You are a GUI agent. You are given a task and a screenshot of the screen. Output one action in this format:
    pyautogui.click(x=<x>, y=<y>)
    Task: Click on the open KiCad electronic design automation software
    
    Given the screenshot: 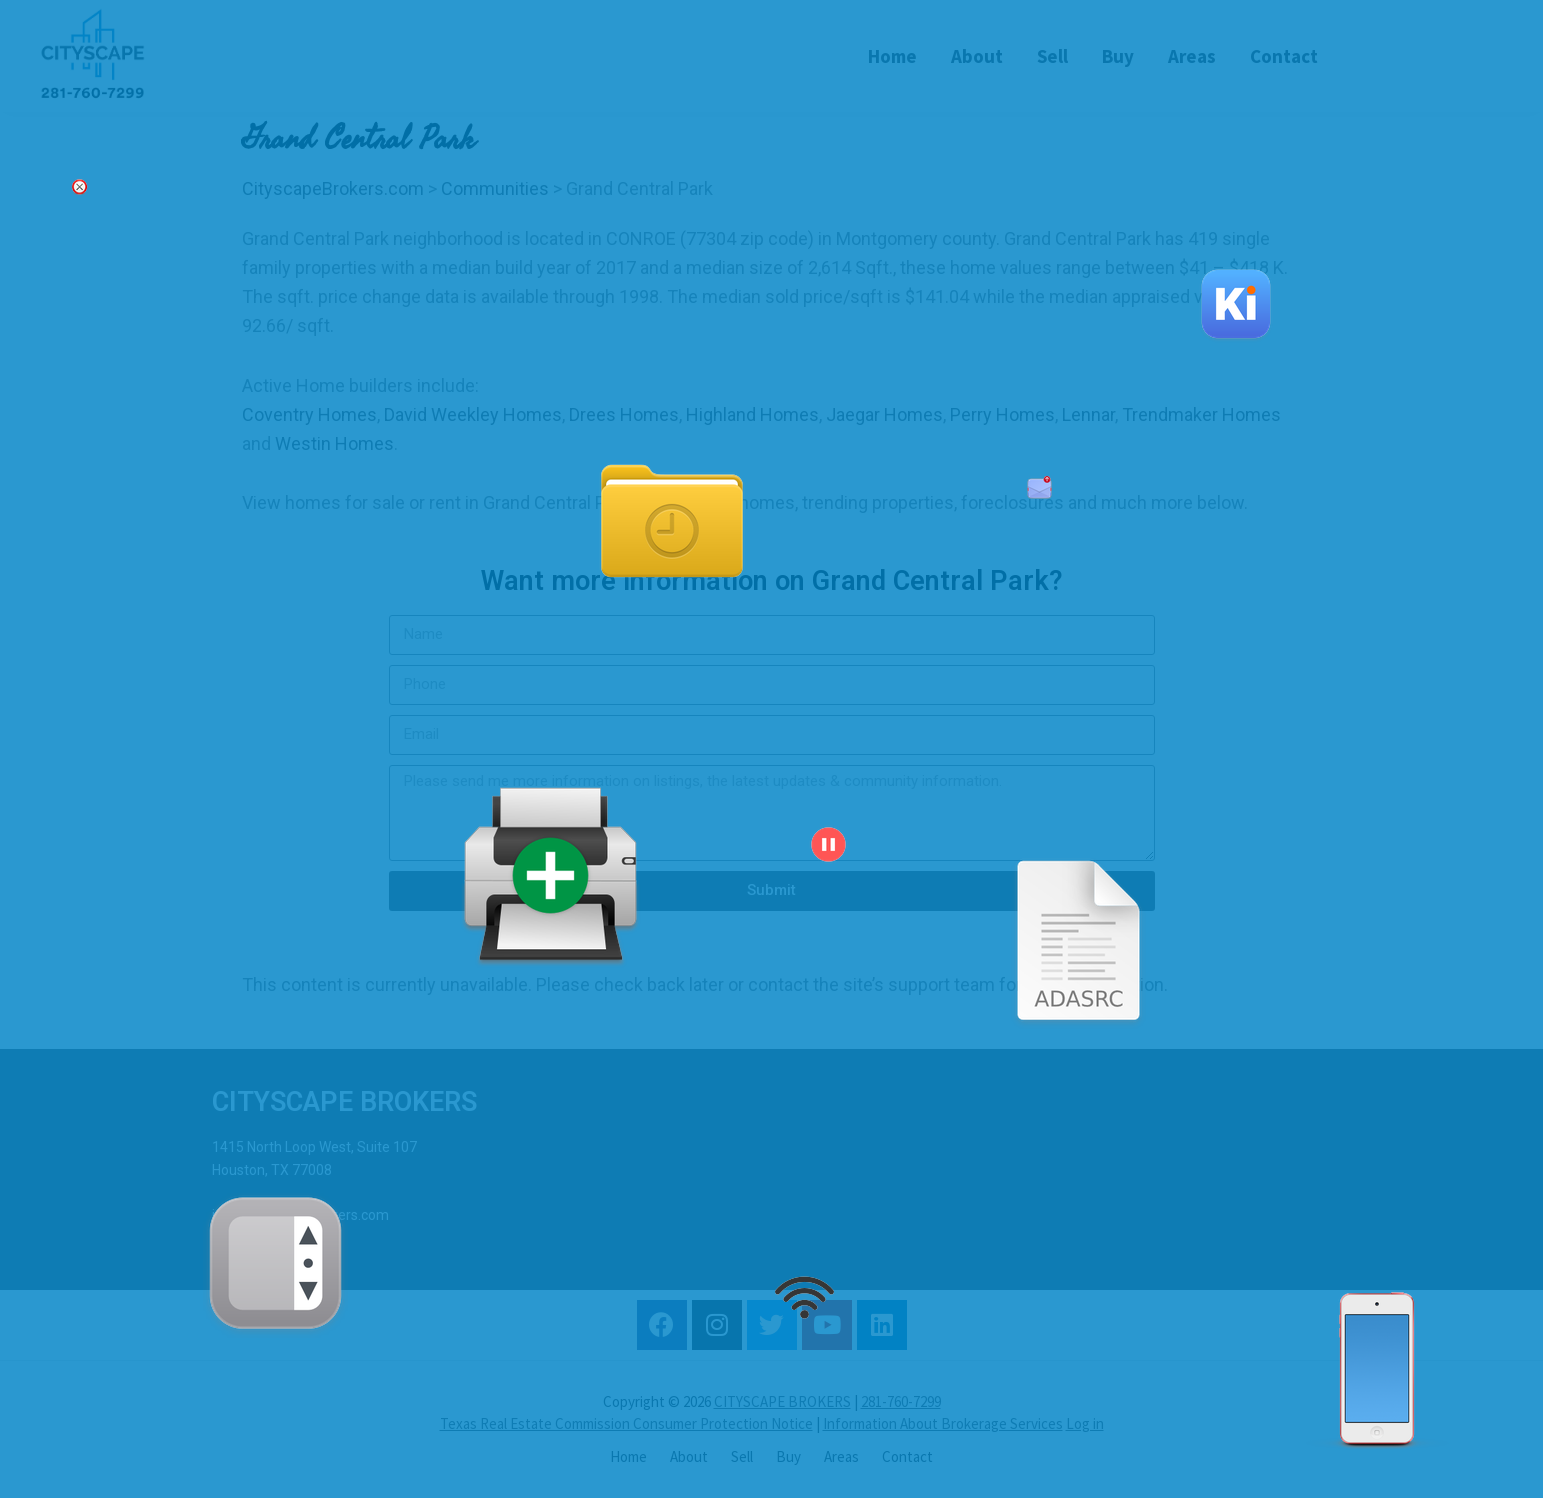 What is the action you would take?
    pyautogui.click(x=1236, y=304)
    